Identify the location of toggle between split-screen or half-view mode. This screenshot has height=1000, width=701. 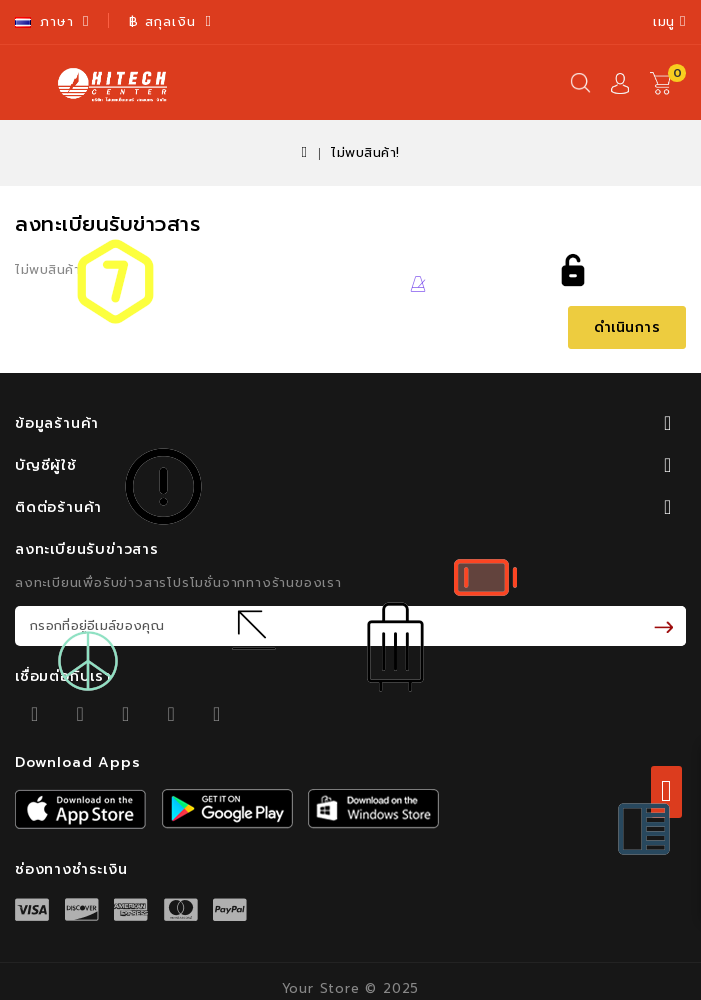
(644, 829).